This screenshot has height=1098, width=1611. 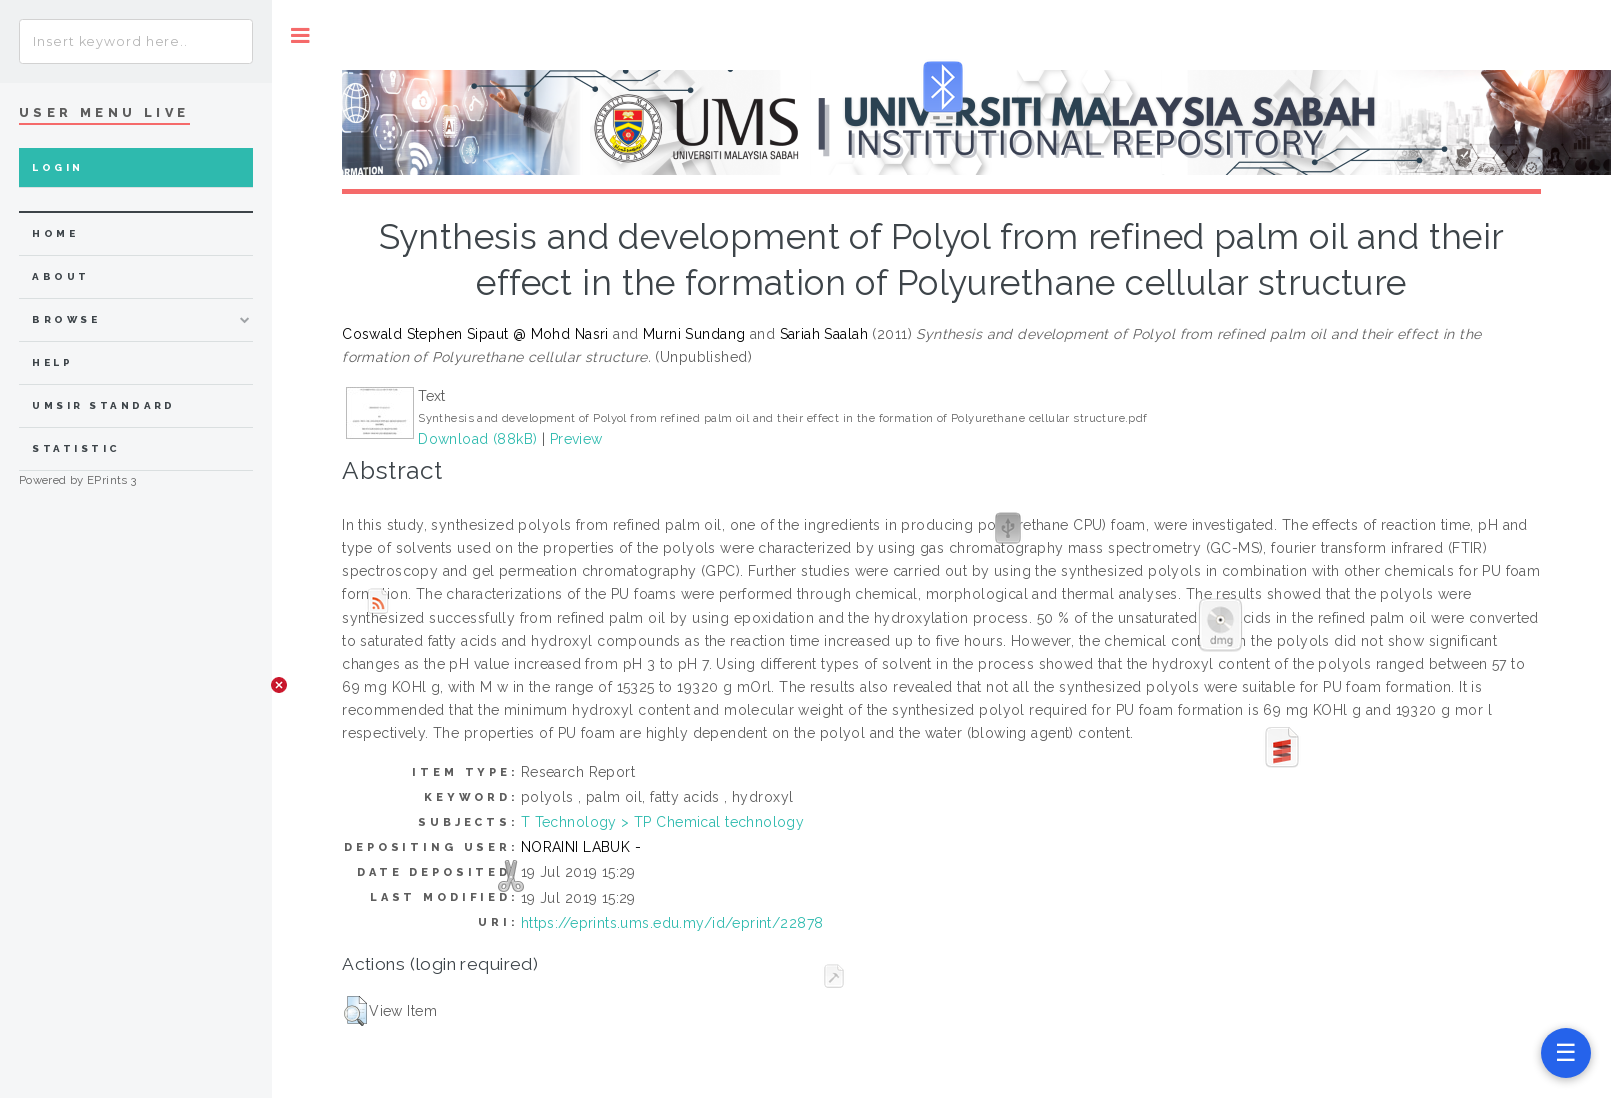 What do you see at coordinates (511, 876) in the screenshot?
I see `cut selected content to clipboard` at bounding box center [511, 876].